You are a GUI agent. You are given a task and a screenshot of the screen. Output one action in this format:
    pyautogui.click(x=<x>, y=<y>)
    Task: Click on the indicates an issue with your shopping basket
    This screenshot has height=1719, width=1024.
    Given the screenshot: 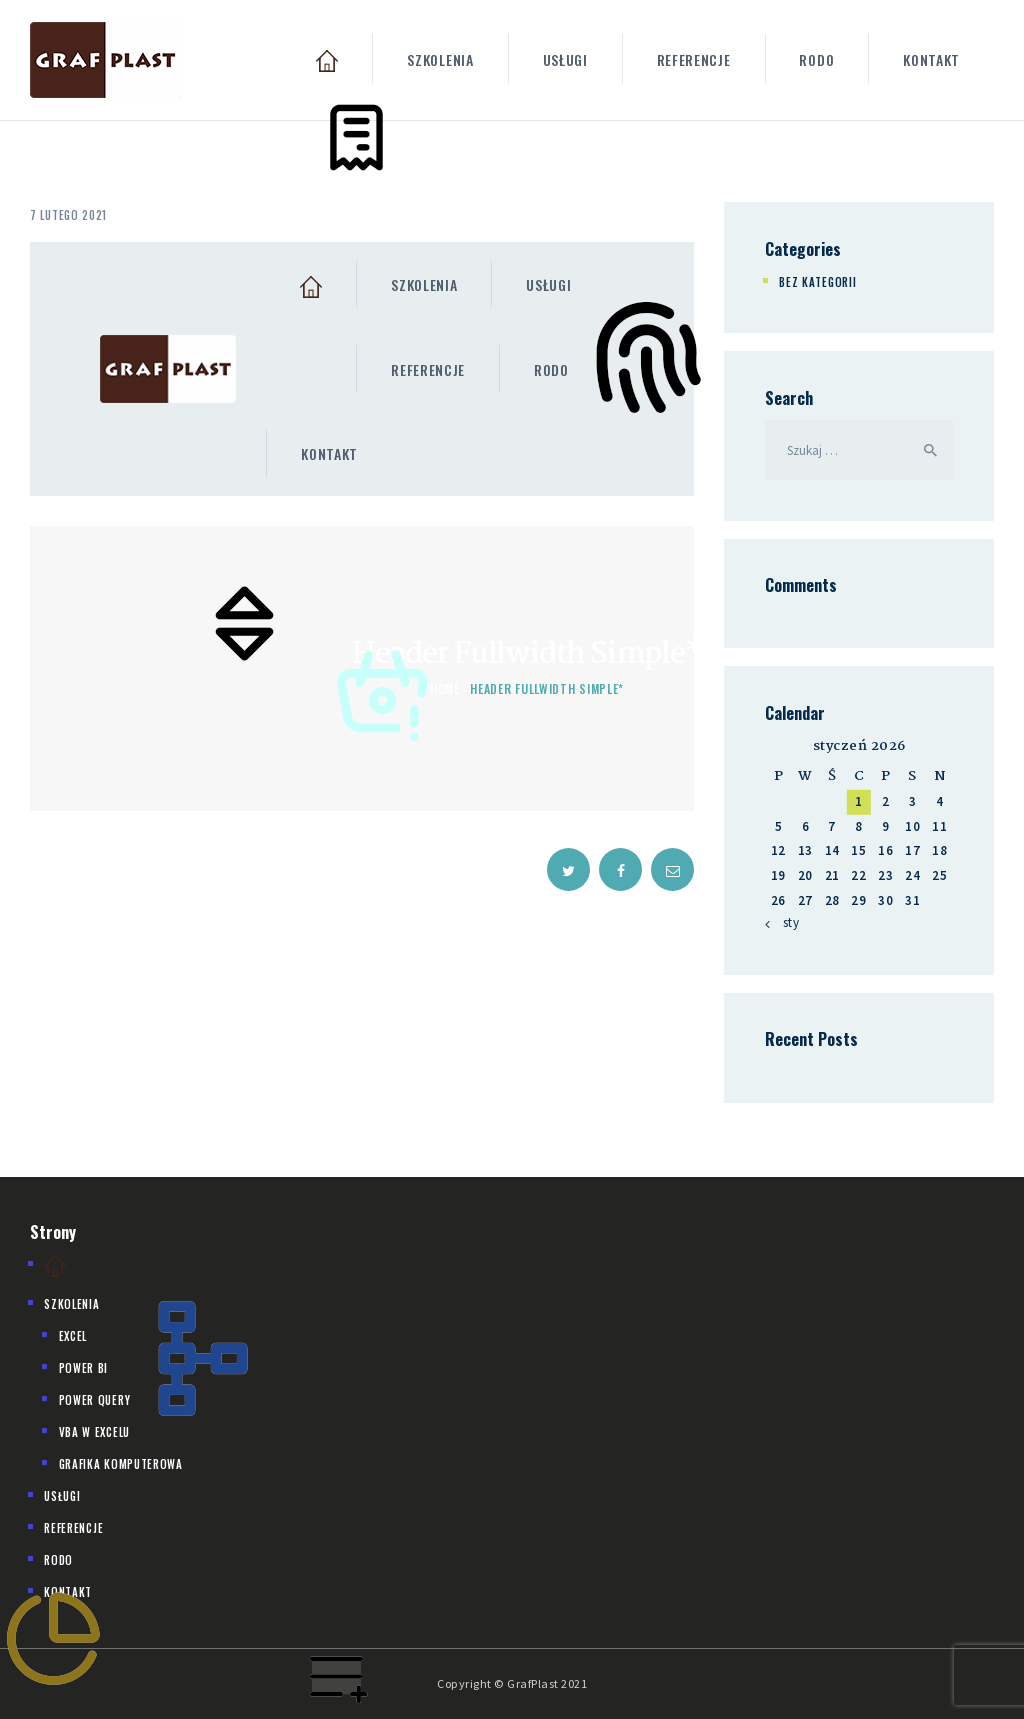 What is the action you would take?
    pyautogui.click(x=382, y=691)
    